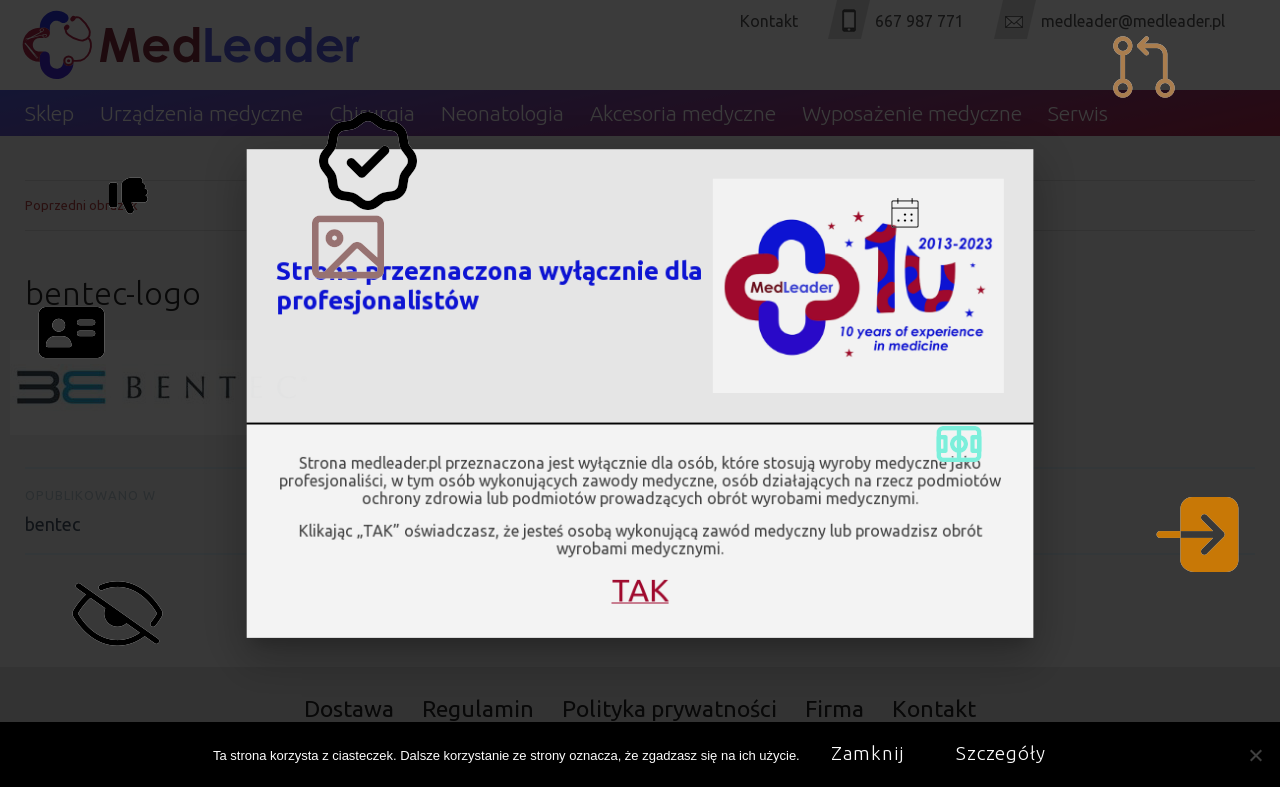  What do you see at coordinates (1197, 534) in the screenshot?
I see `log in to your account` at bounding box center [1197, 534].